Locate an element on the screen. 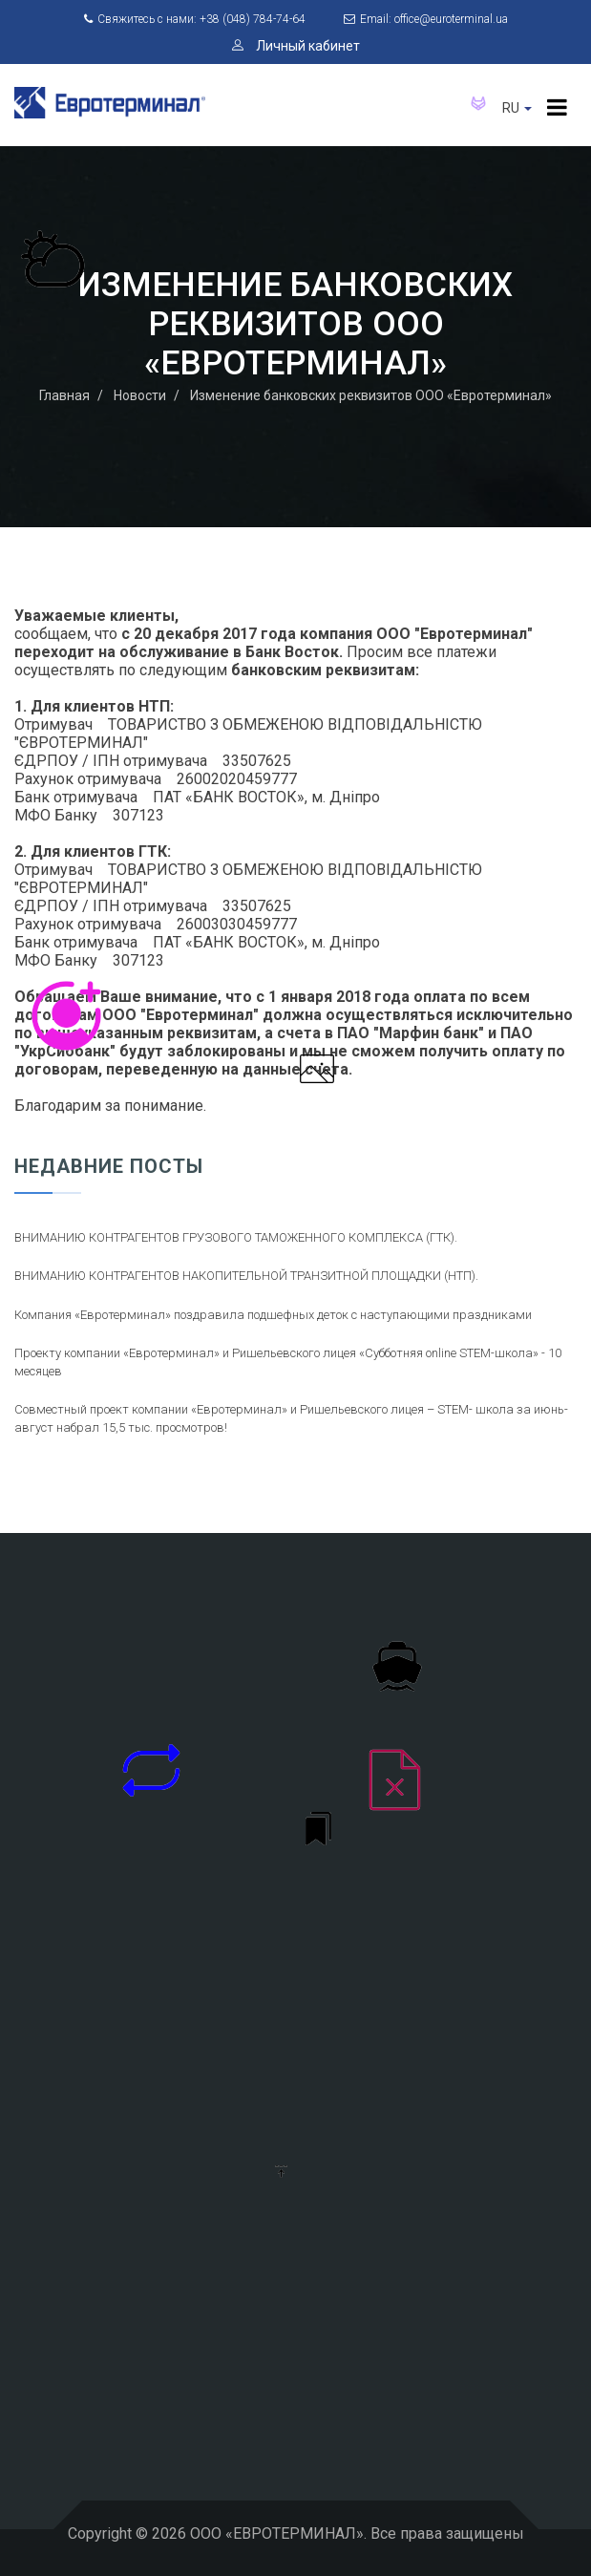 The height and width of the screenshot is (2576, 591). view or browse photos is located at coordinates (317, 1069).